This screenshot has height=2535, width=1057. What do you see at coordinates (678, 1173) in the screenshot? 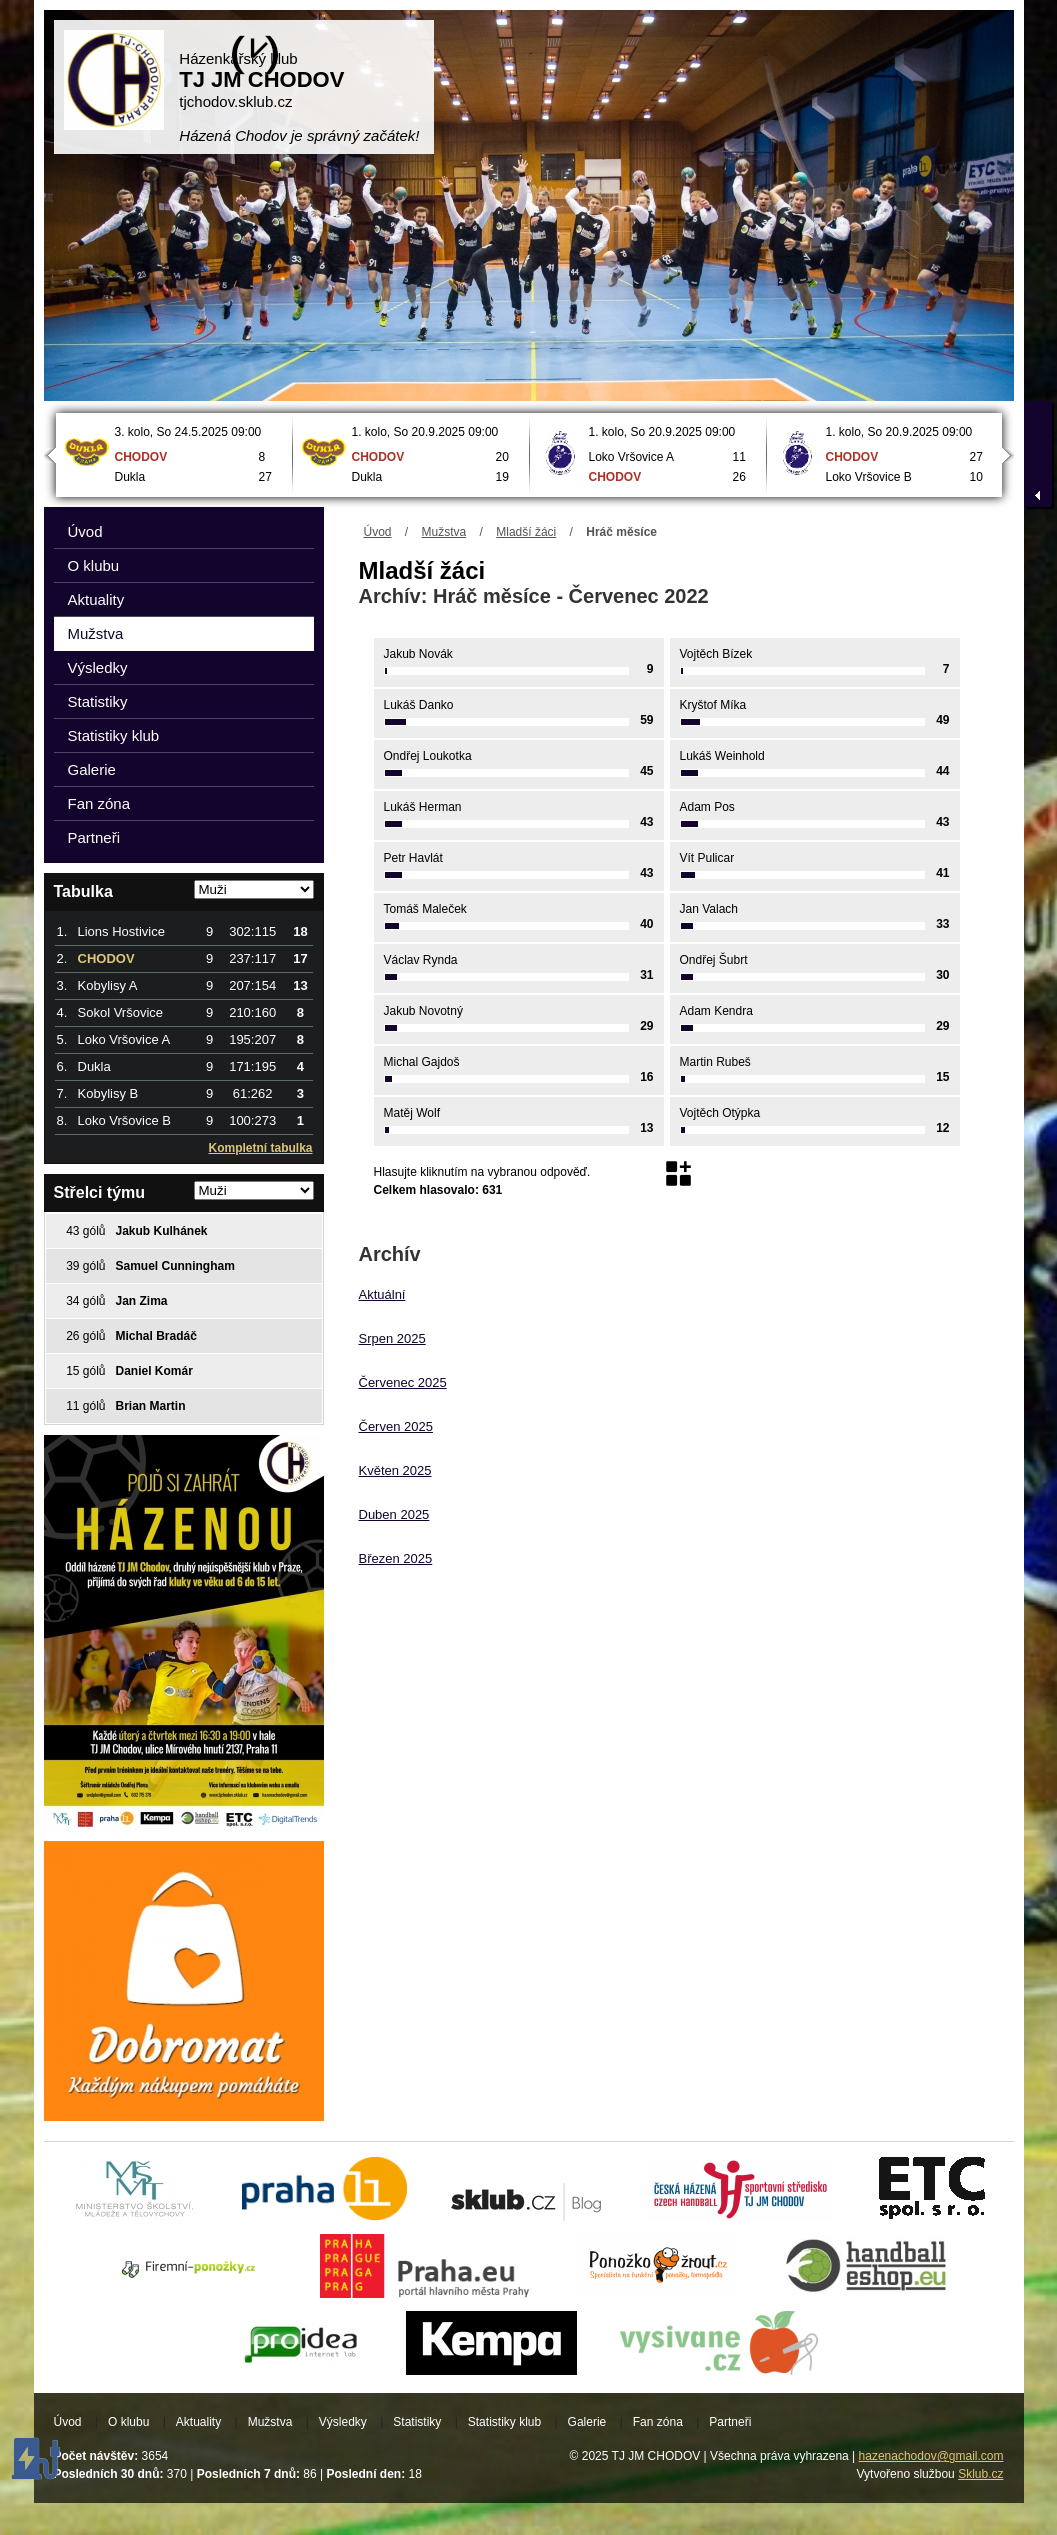
I see `add a new function or module` at bounding box center [678, 1173].